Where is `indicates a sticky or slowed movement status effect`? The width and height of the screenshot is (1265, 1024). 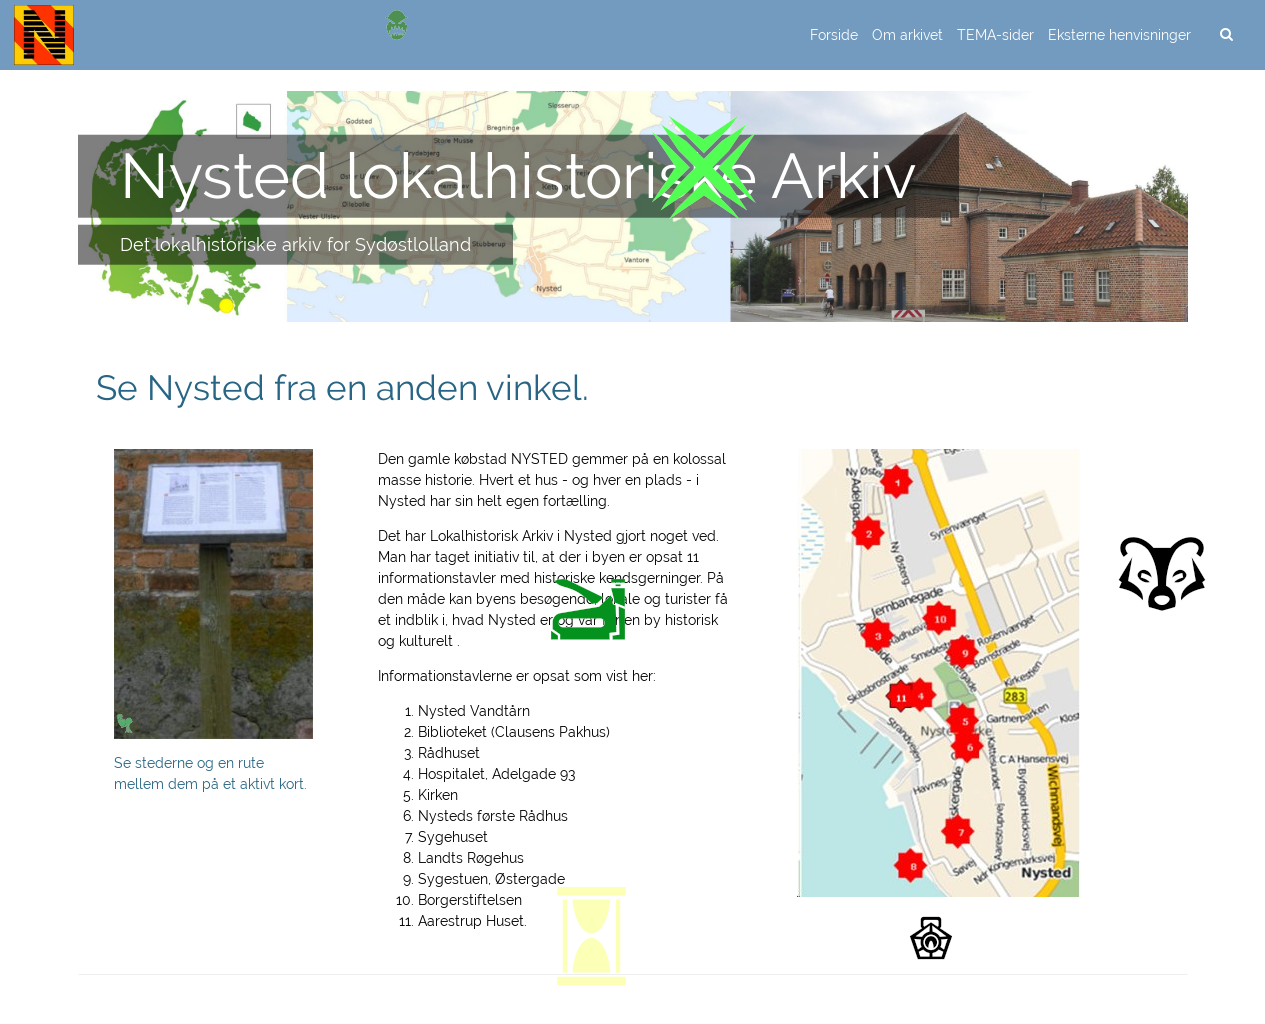 indicates a sticky or slowed movement status effect is located at coordinates (126, 723).